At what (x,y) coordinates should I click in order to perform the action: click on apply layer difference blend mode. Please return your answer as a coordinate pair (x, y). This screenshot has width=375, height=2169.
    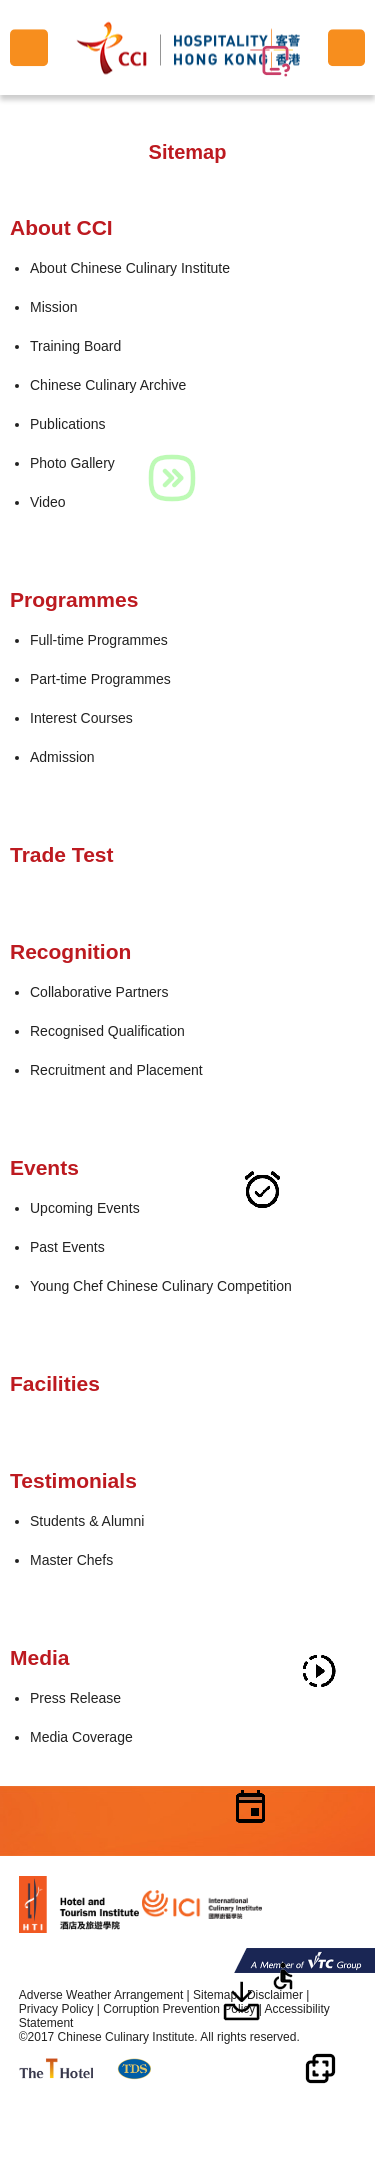
    Looking at the image, I should click on (320, 2068).